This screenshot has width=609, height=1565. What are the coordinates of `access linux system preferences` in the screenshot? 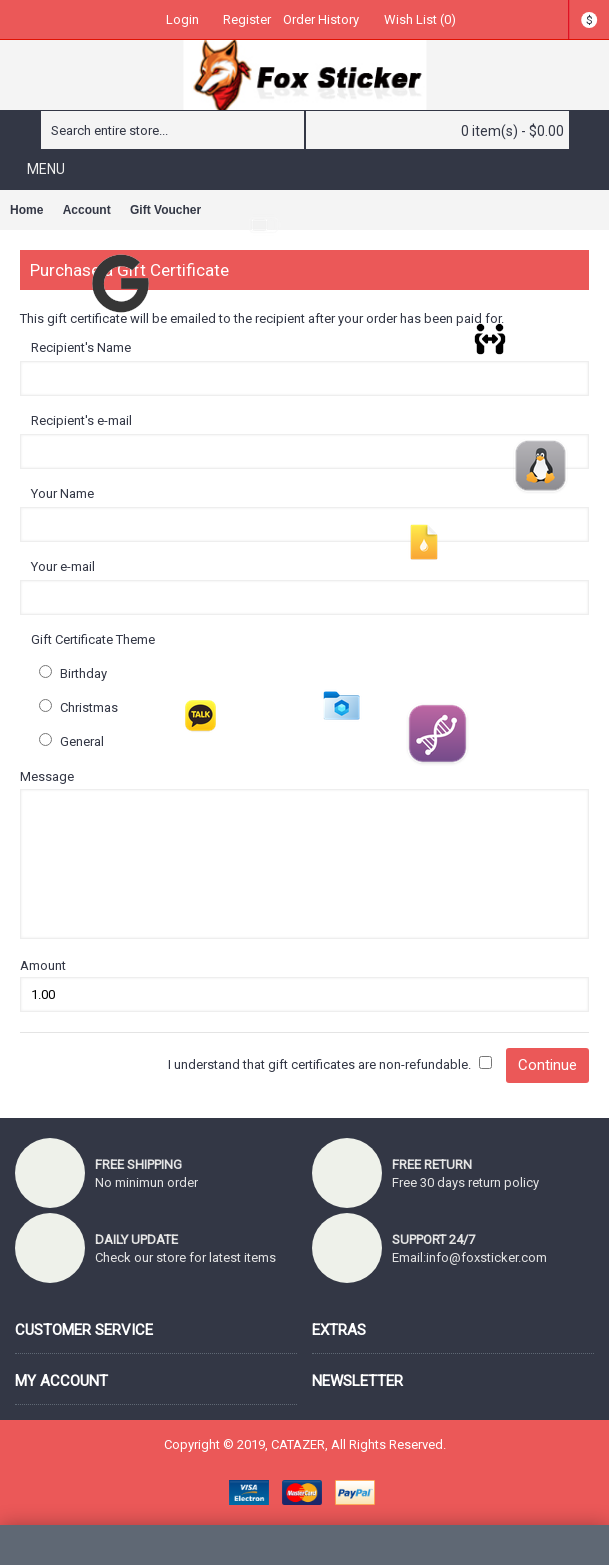 It's located at (540, 466).